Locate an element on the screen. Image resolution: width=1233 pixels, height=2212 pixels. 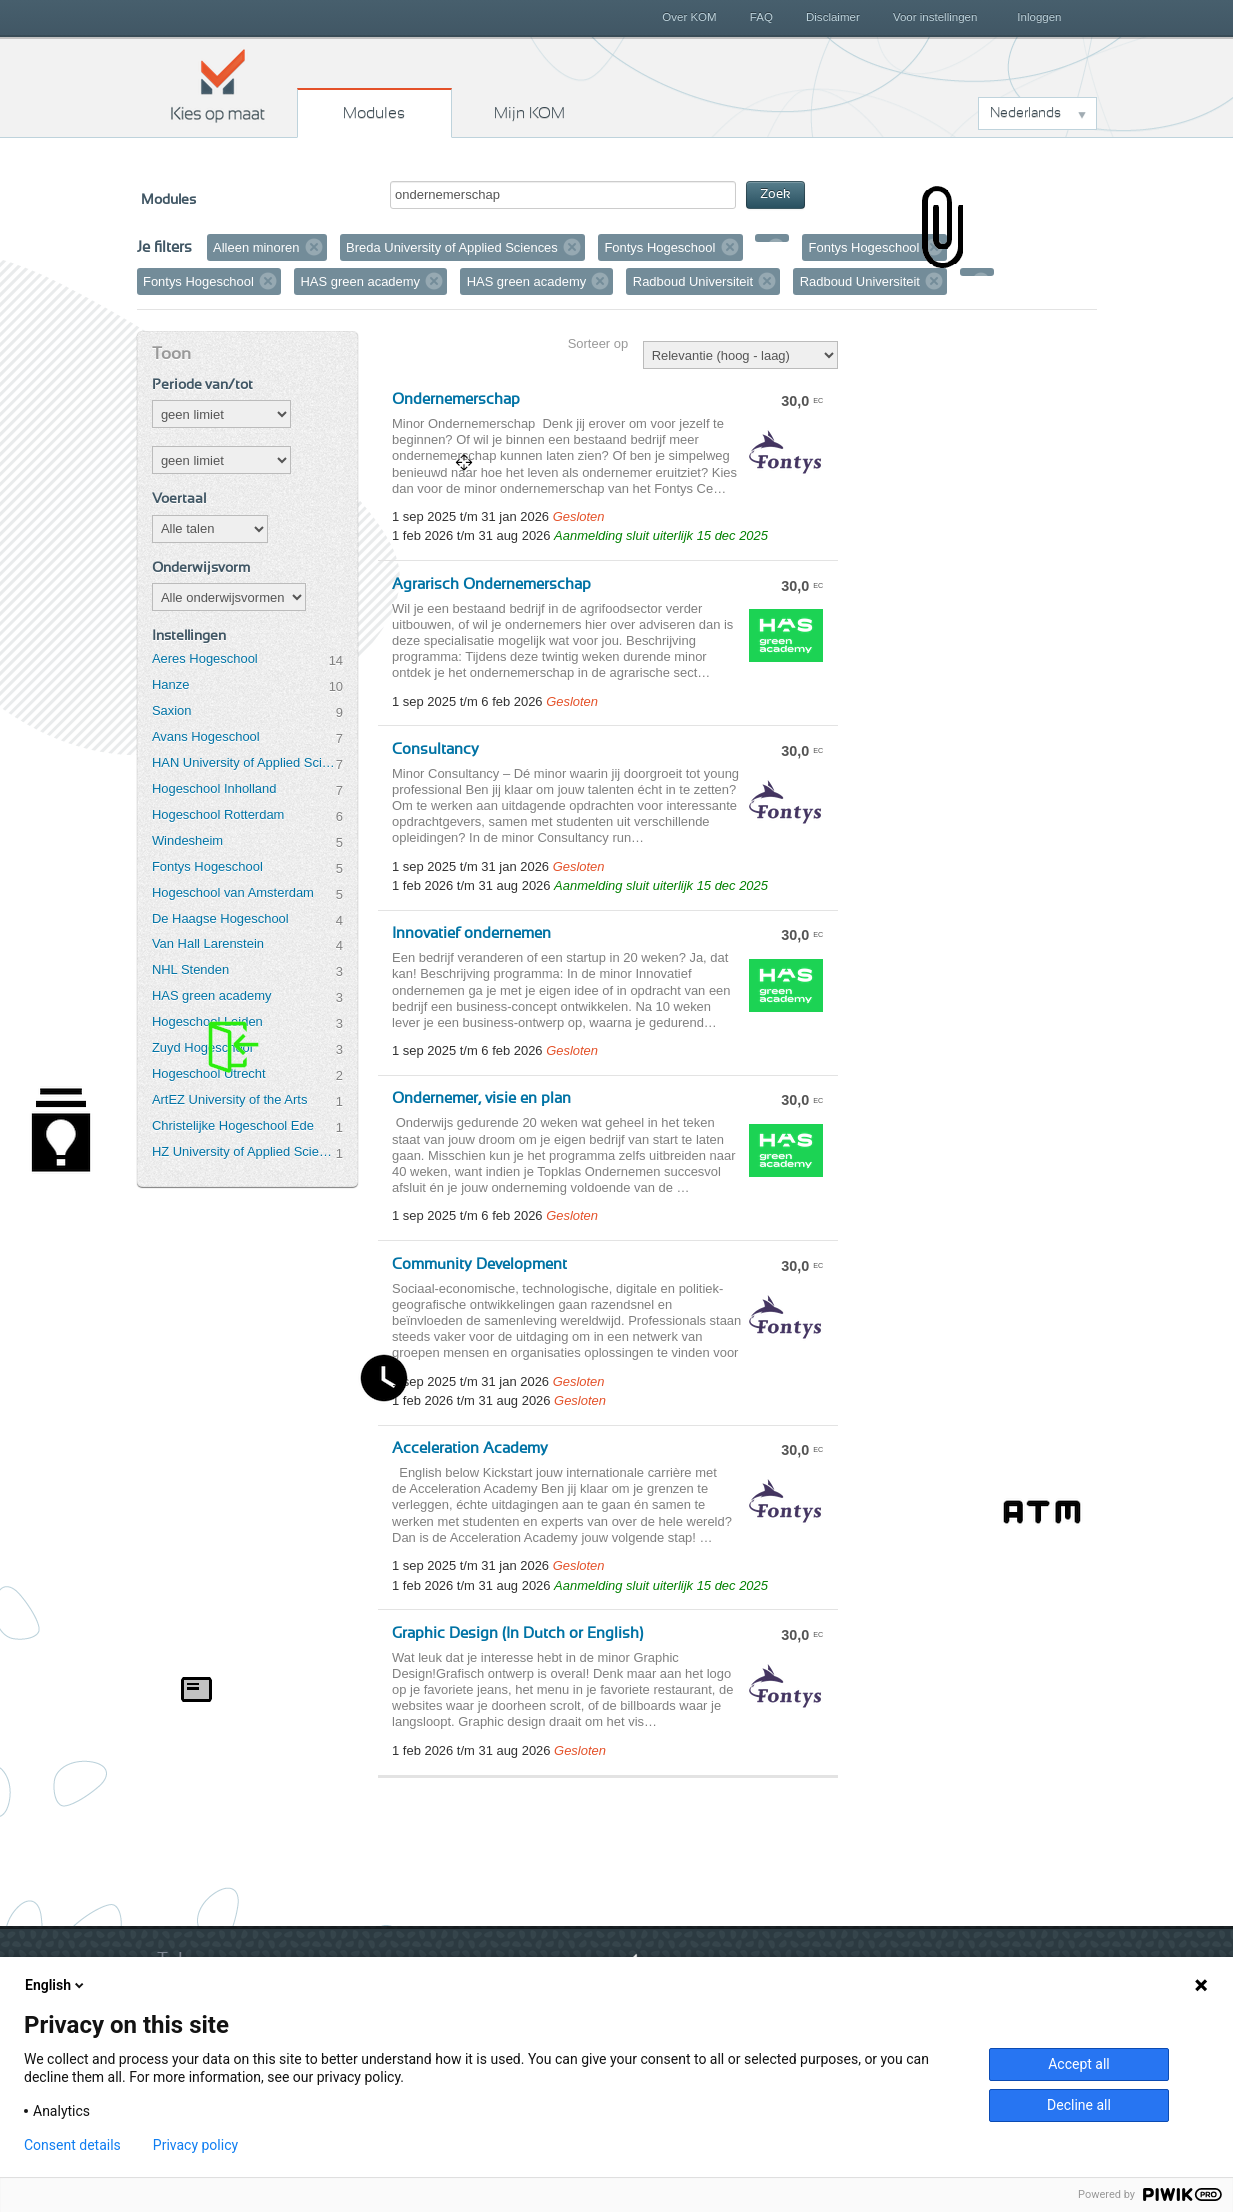
view watch later playlist is located at coordinates (384, 1378).